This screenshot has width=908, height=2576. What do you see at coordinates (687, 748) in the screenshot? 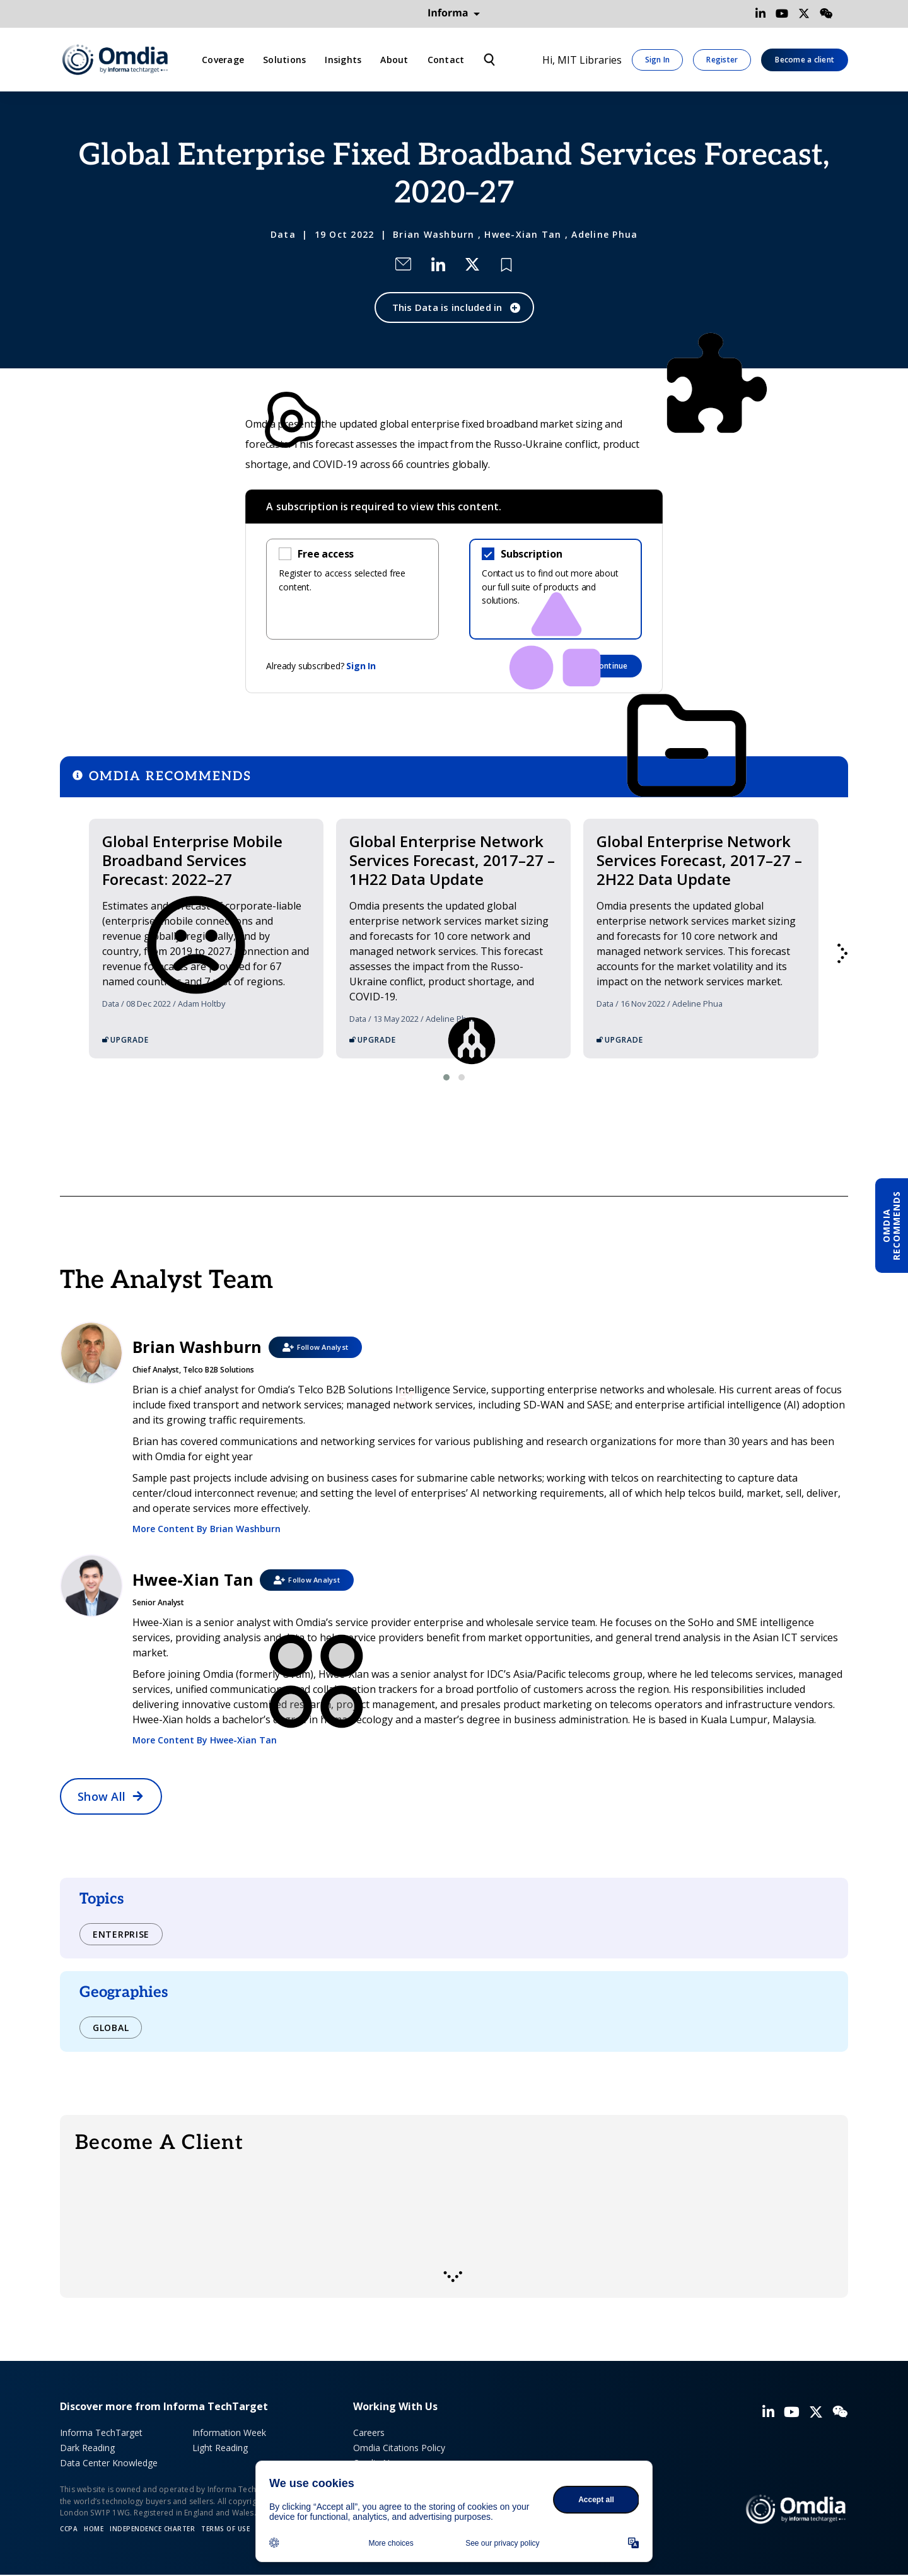
I see `remove a folder` at bounding box center [687, 748].